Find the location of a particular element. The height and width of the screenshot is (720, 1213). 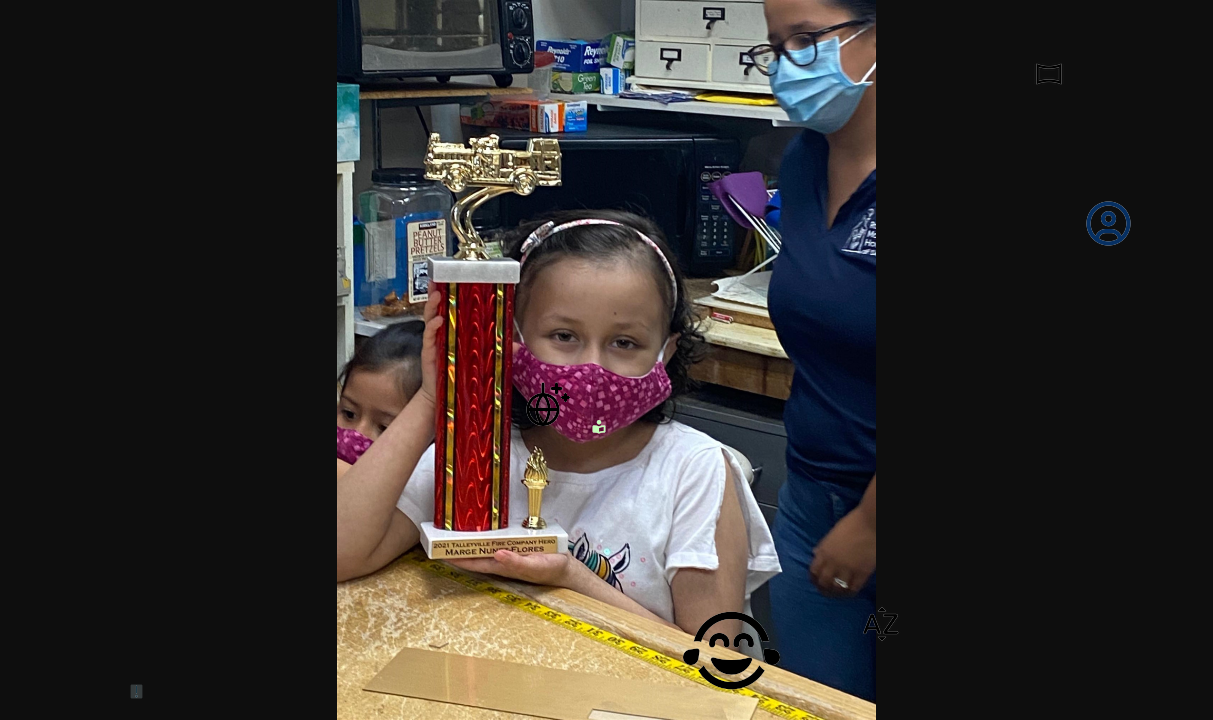

open reading mode or e-reader view is located at coordinates (599, 427).